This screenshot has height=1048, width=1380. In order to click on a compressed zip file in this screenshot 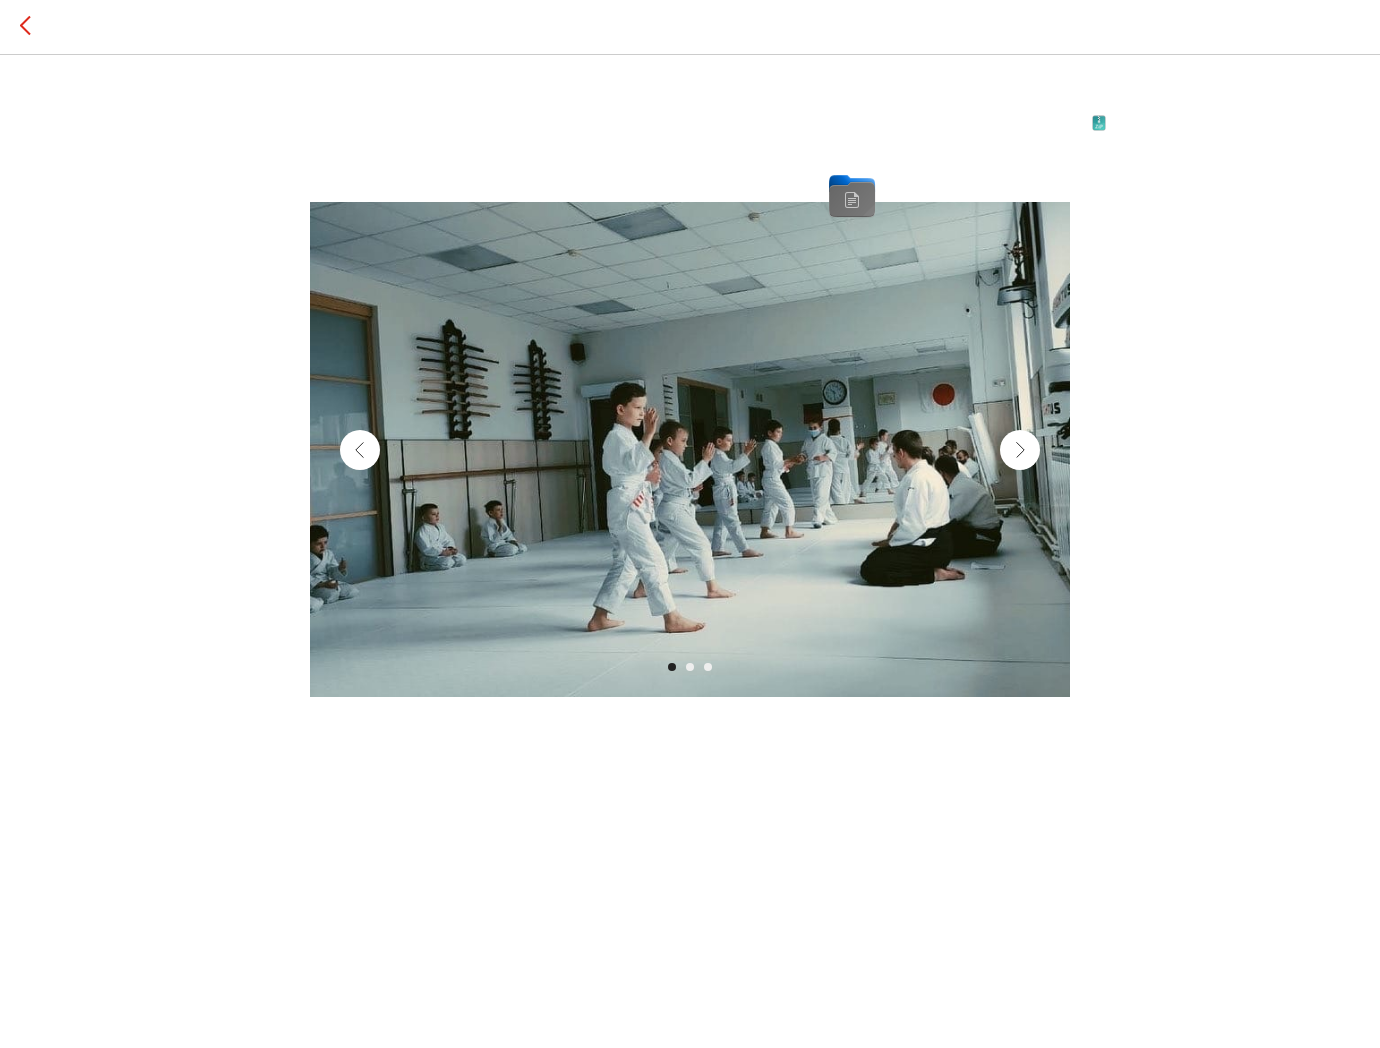, I will do `click(1099, 123)`.